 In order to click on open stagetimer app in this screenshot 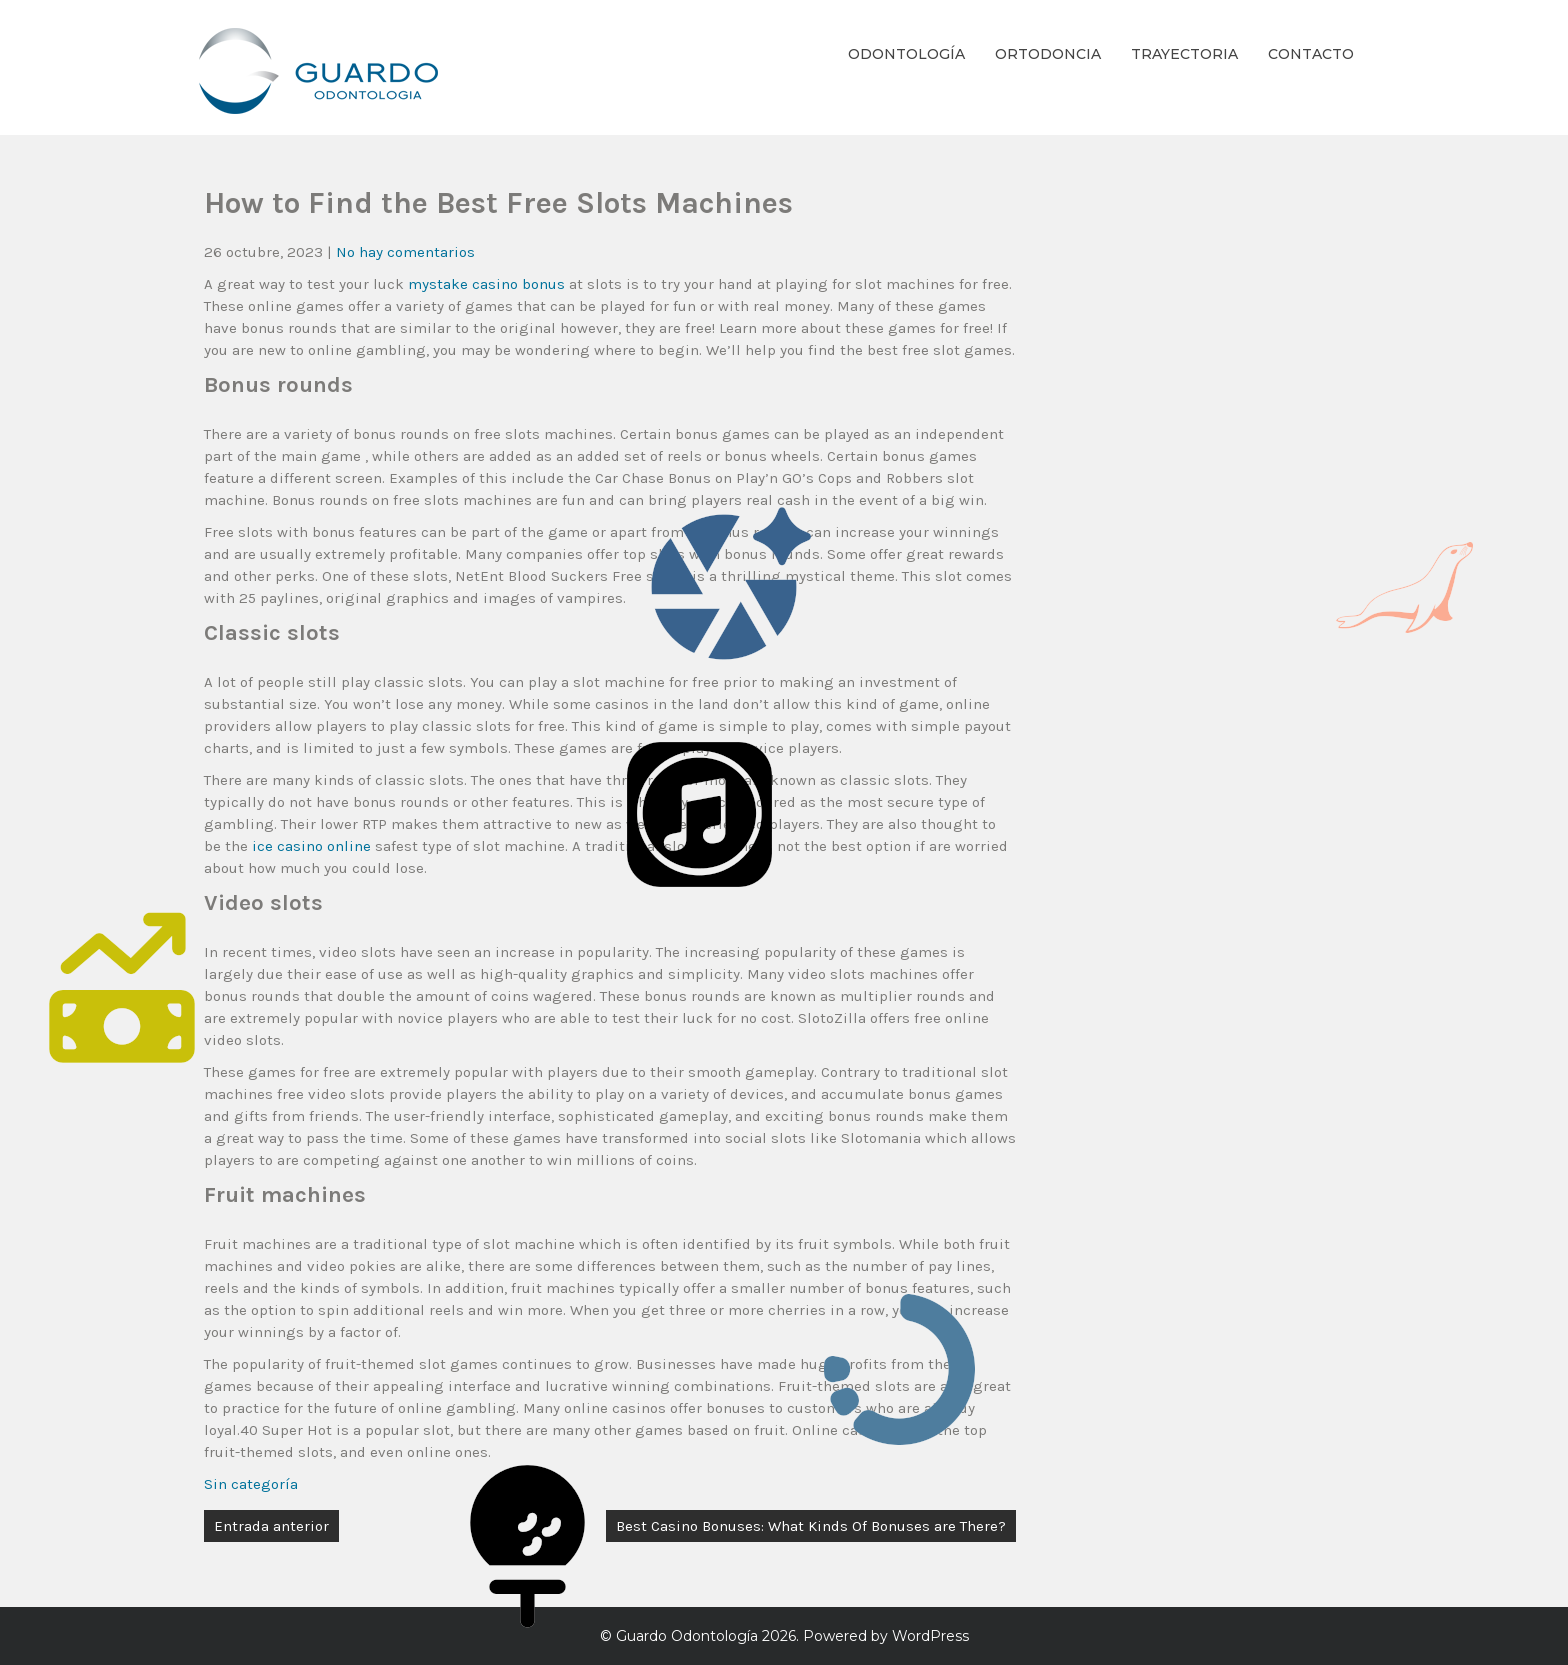, I will do `click(899, 1369)`.